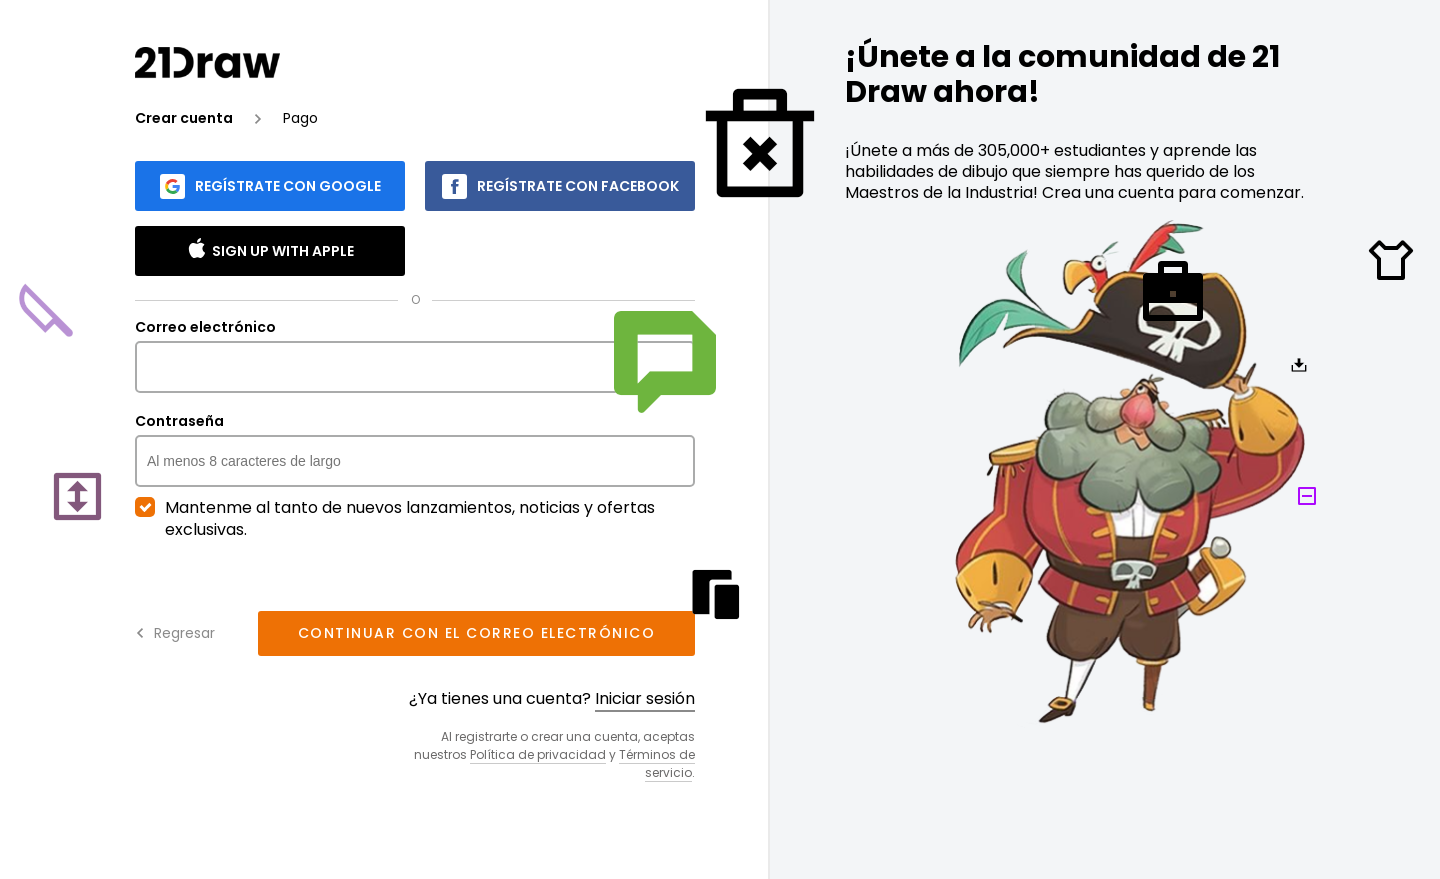 This screenshot has height=879, width=1440. Describe the element at coordinates (665, 362) in the screenshot. I see `open Google Chat` at that location.